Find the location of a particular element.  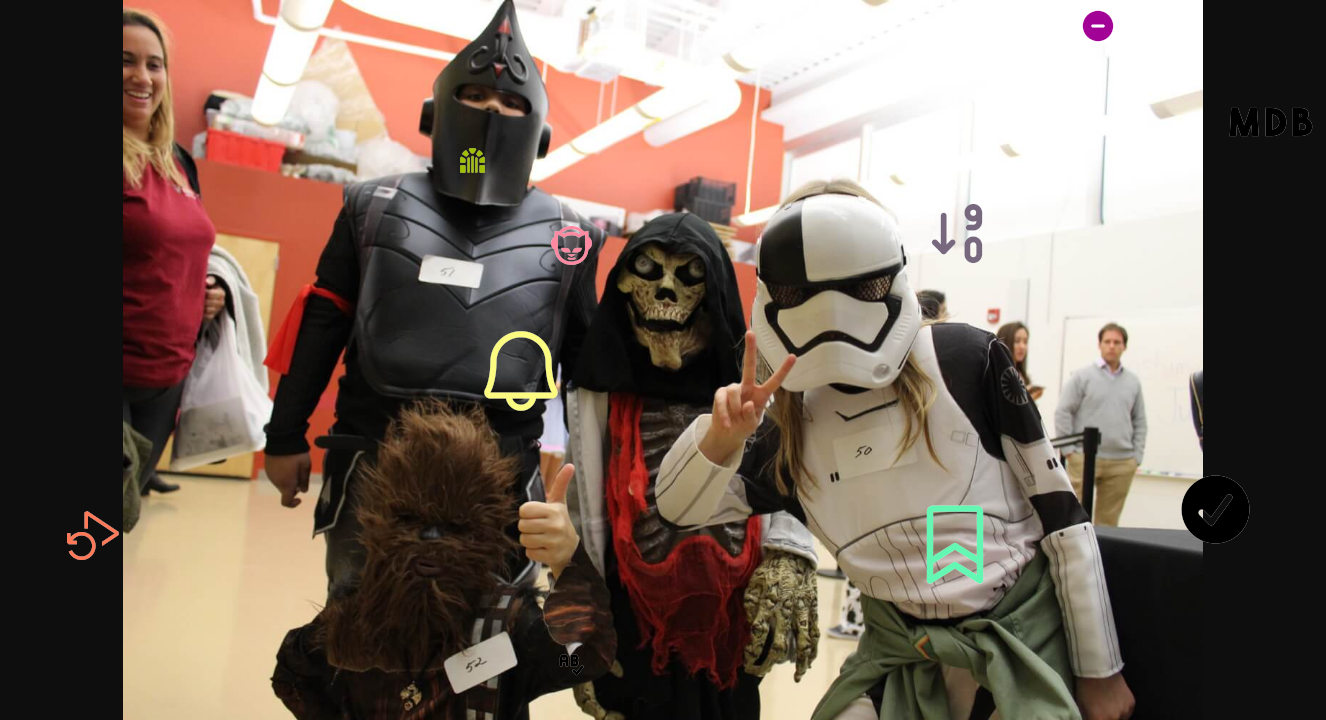

open napster music streaming app is located at coordinates (571, 244).